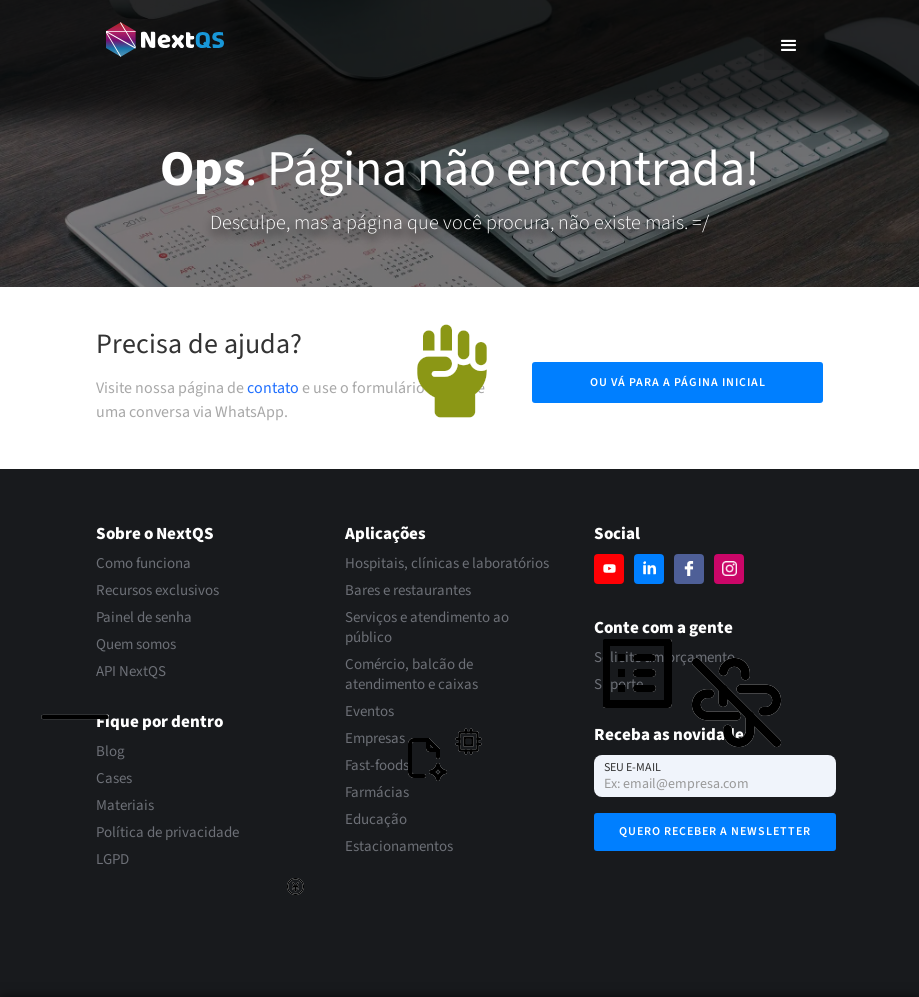 Image resolution: width=919 pixels, height=997 pixels. What do you see at coordinates (468, 741) in the screenshot?
I see `view system processor information` at bounding box center [468, 741].